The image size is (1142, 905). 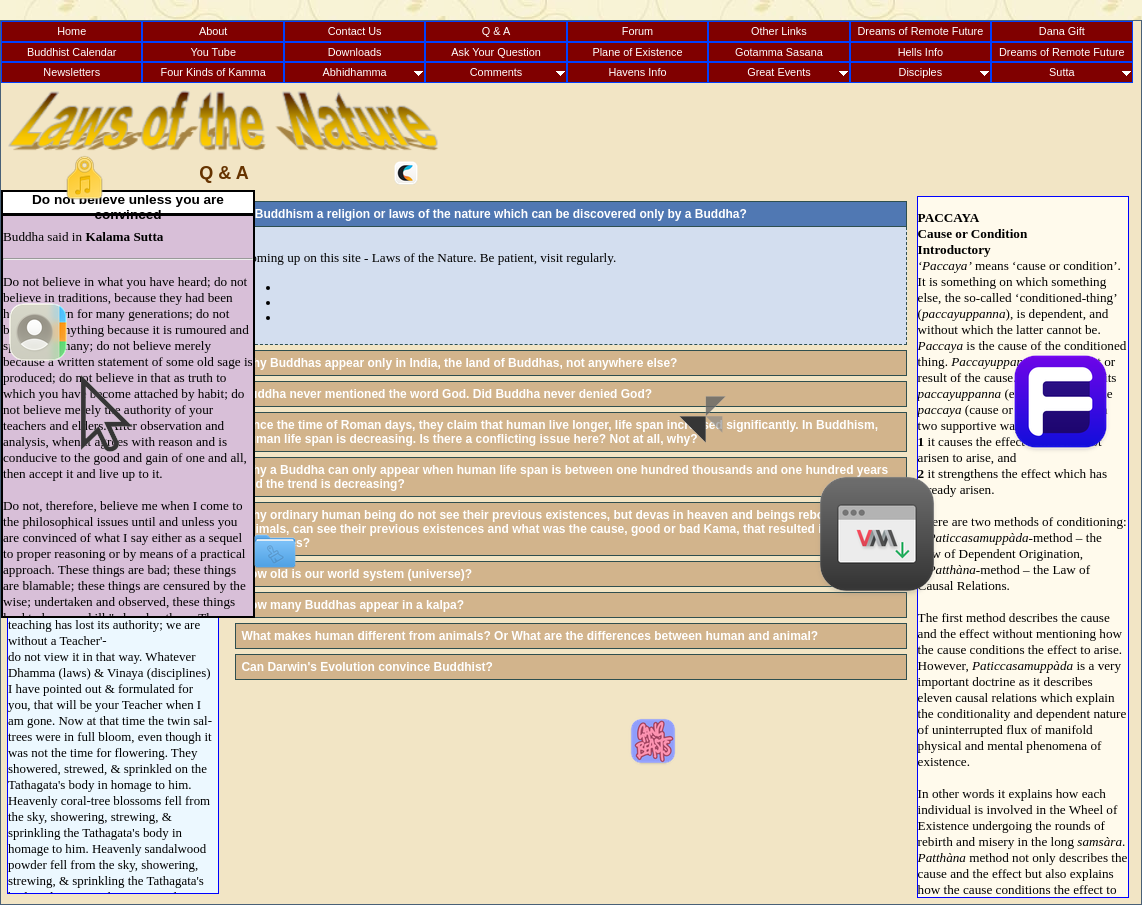 What do you see at coordinates (38, 332) in the screenshot?
I see `open the contacts app` at bounding box center [38, 332].